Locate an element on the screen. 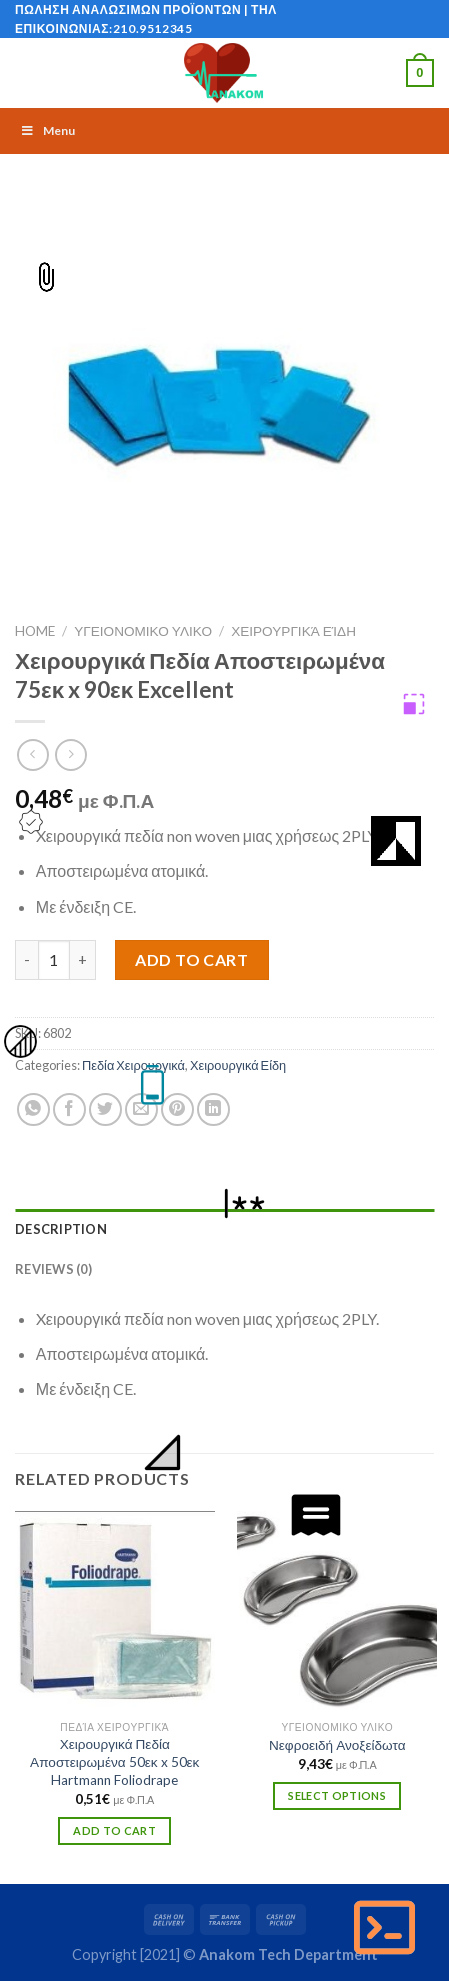 The width and height of the screenshot is (449, 1981). resize an element or window is located at coordinates (414, 704).